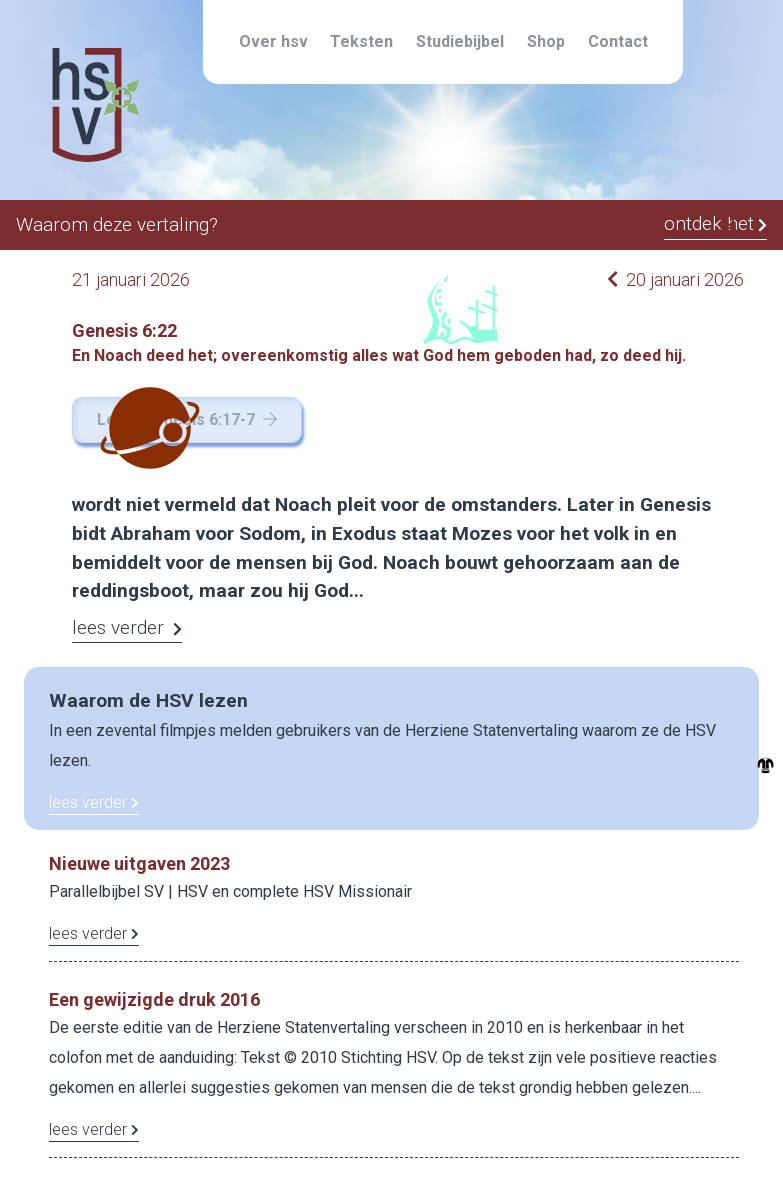  I want to click on indicates level four or advanced tier achievement, so click(121, 97).